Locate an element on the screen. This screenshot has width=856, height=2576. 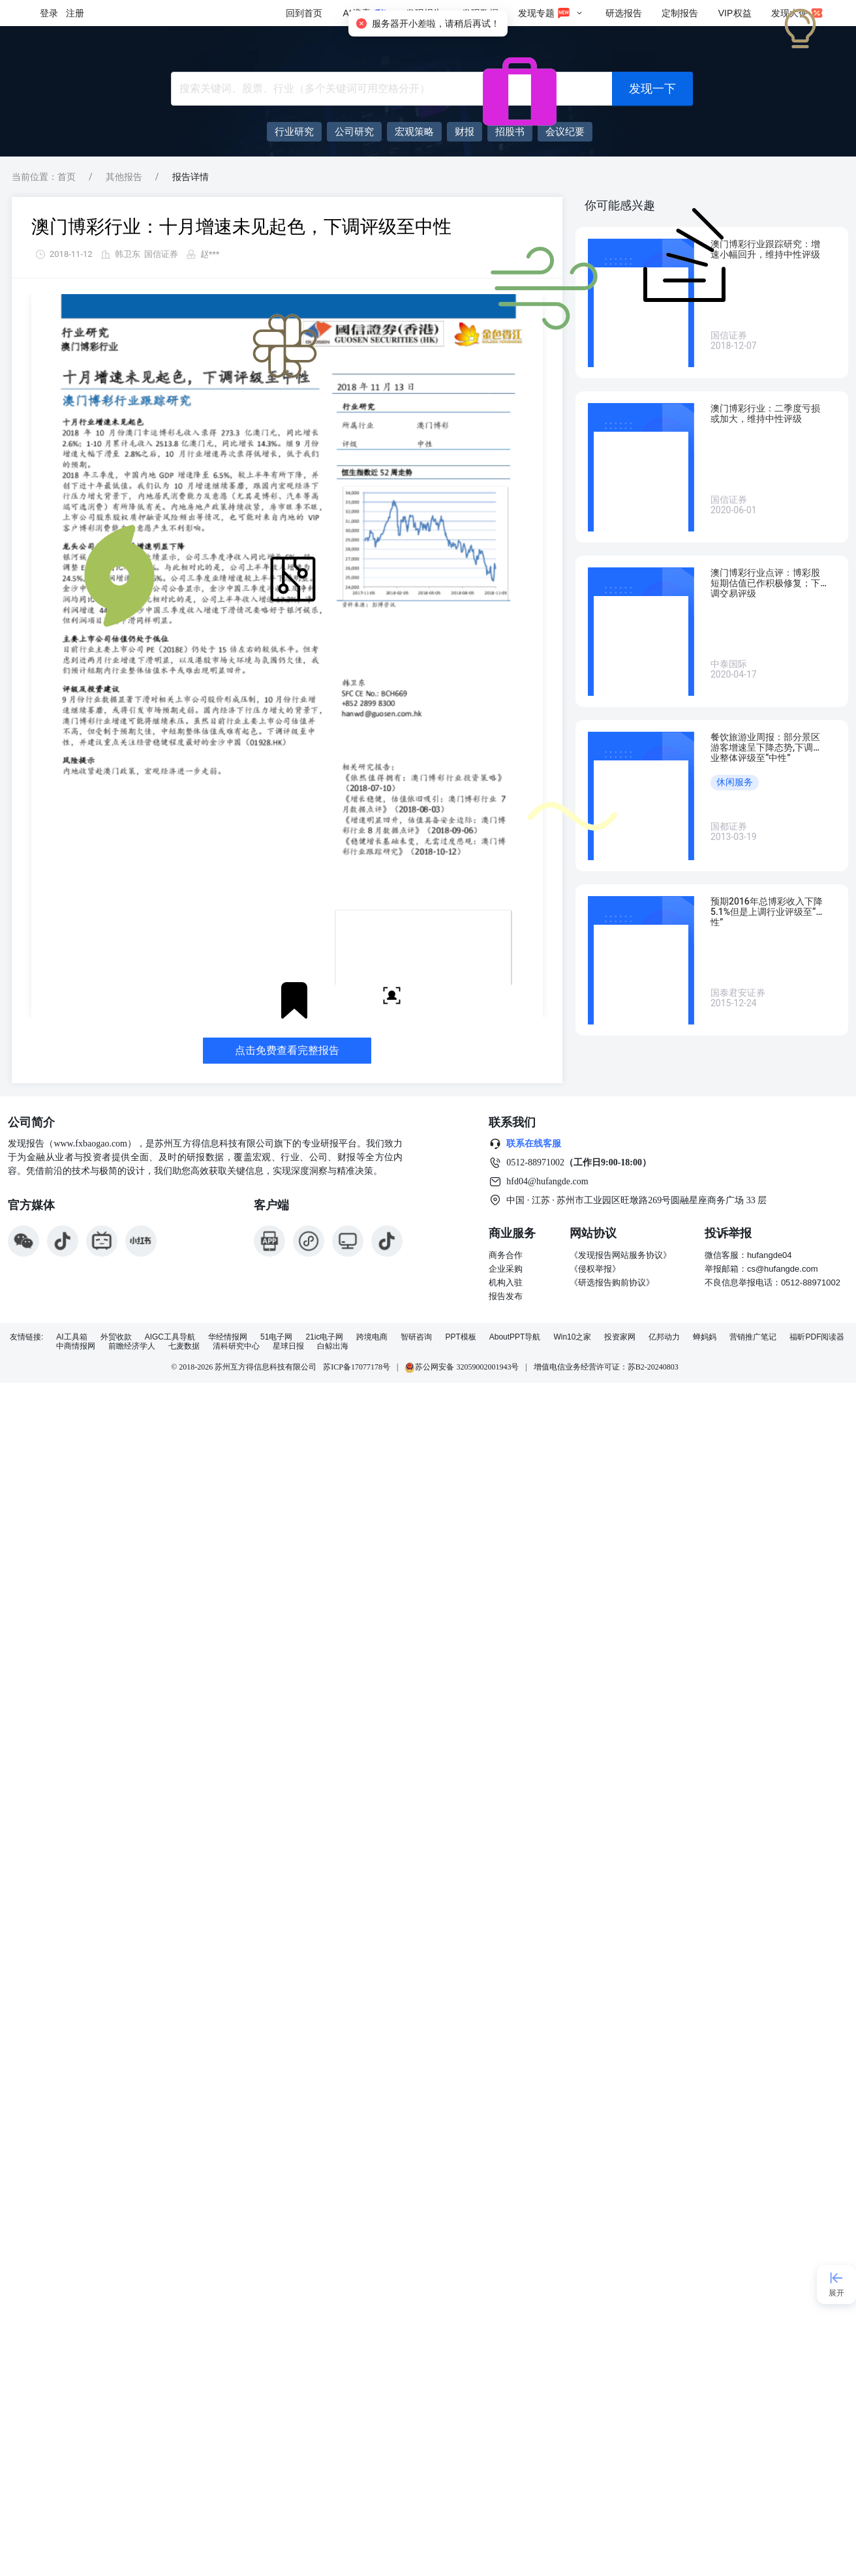
indicates hurricane or tropical storm warning is located at coordinates (119, 576).